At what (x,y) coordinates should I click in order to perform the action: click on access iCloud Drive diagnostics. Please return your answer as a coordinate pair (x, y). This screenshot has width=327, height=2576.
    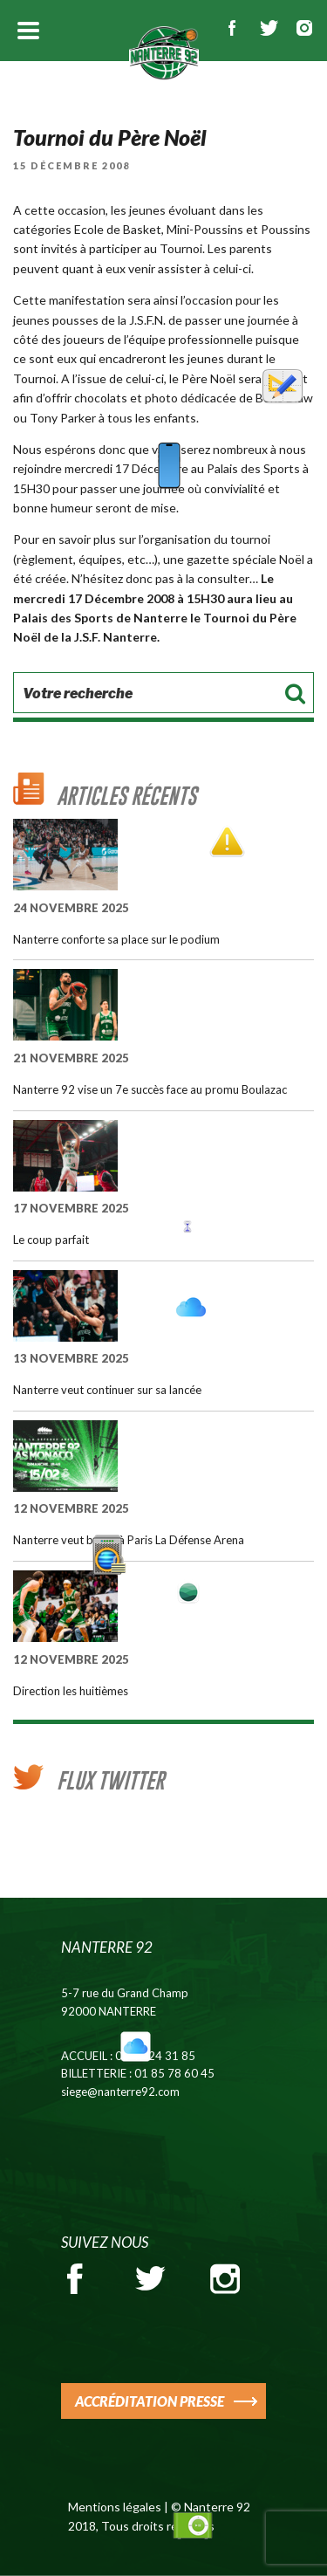
    Looking at the image, I should click on (135, 2046).